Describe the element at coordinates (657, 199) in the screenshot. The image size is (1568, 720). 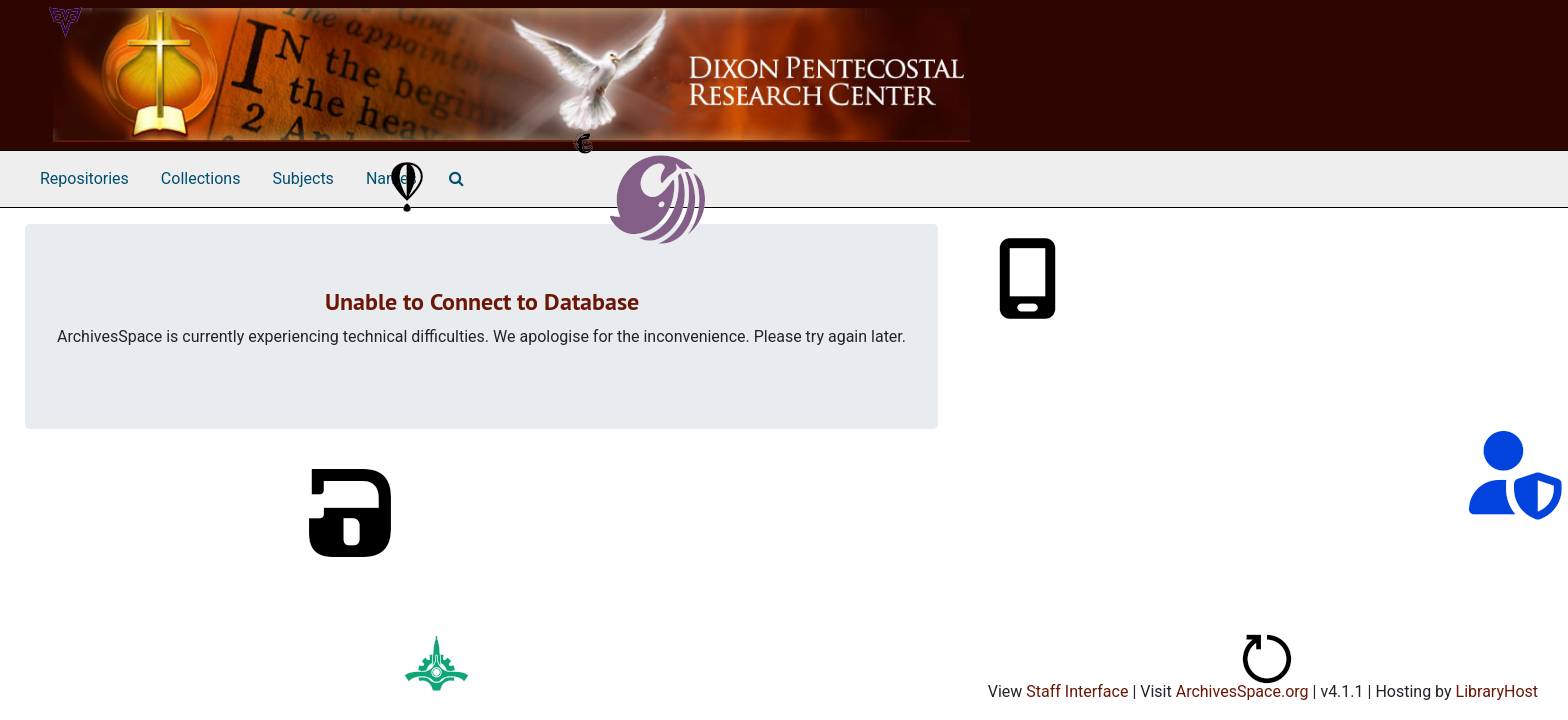
I see `sonar brand logo` at that location.